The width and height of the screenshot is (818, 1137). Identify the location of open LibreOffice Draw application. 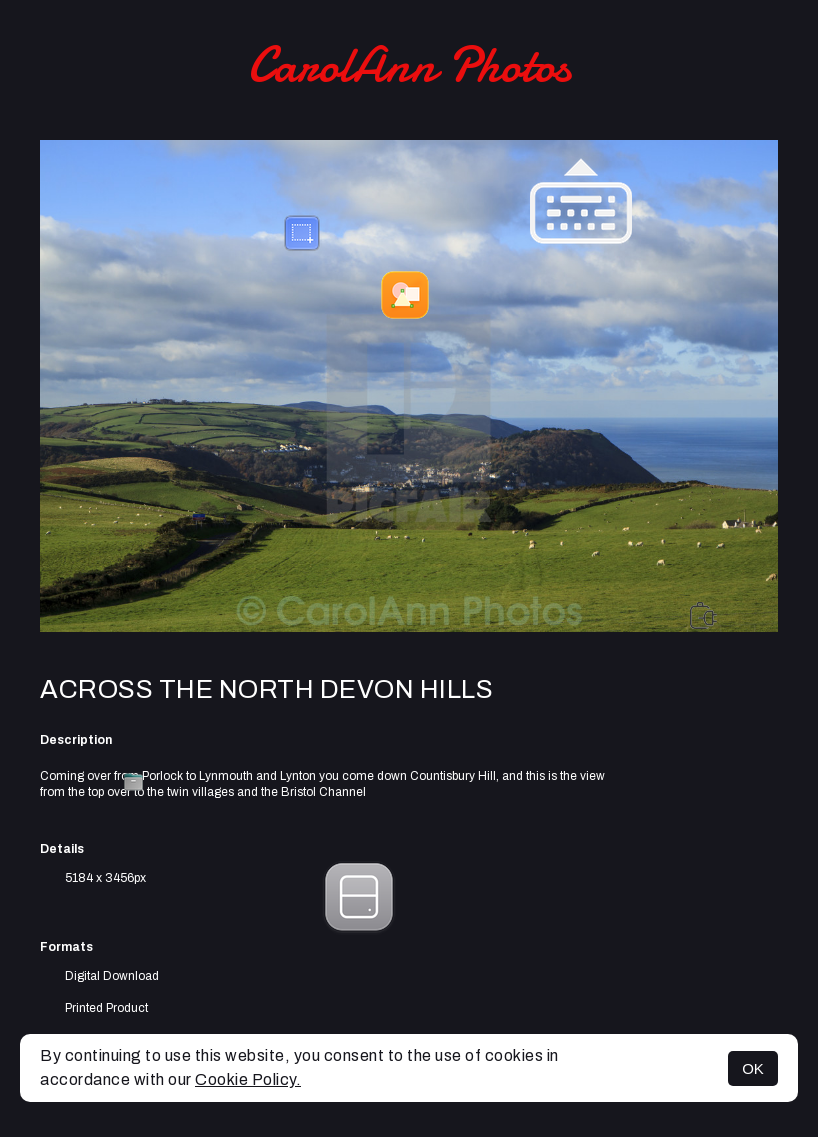
(405, 295).